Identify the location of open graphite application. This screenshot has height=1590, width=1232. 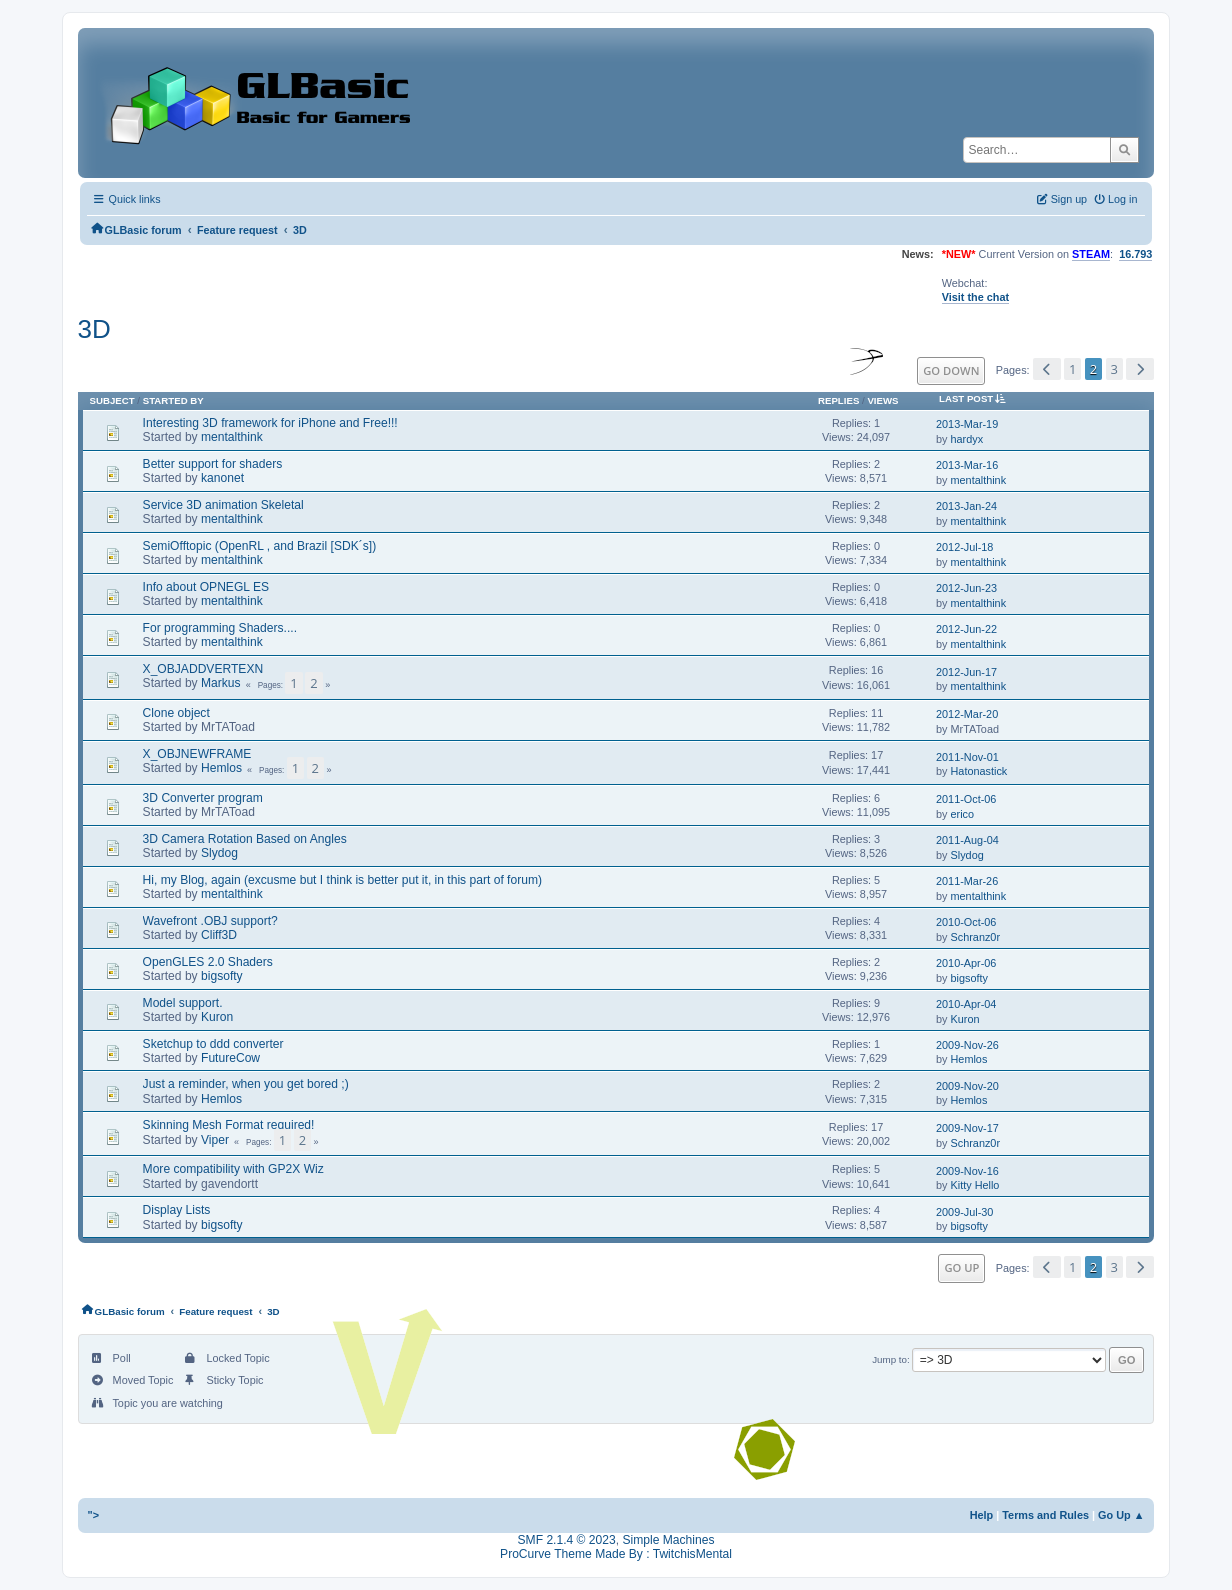
(764, 1449).